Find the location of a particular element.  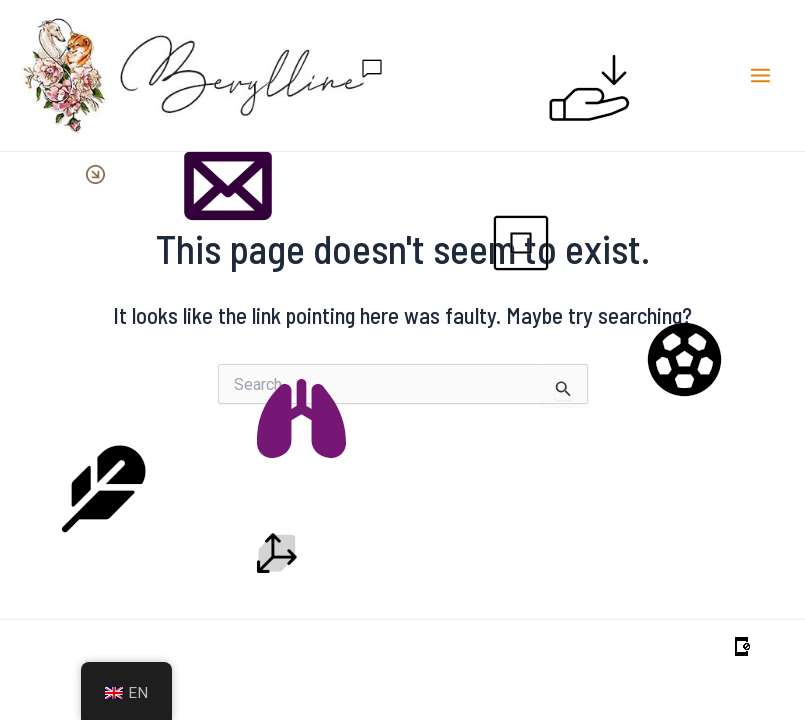

receive or accept an incoming item is located at coordinates (592, 92).